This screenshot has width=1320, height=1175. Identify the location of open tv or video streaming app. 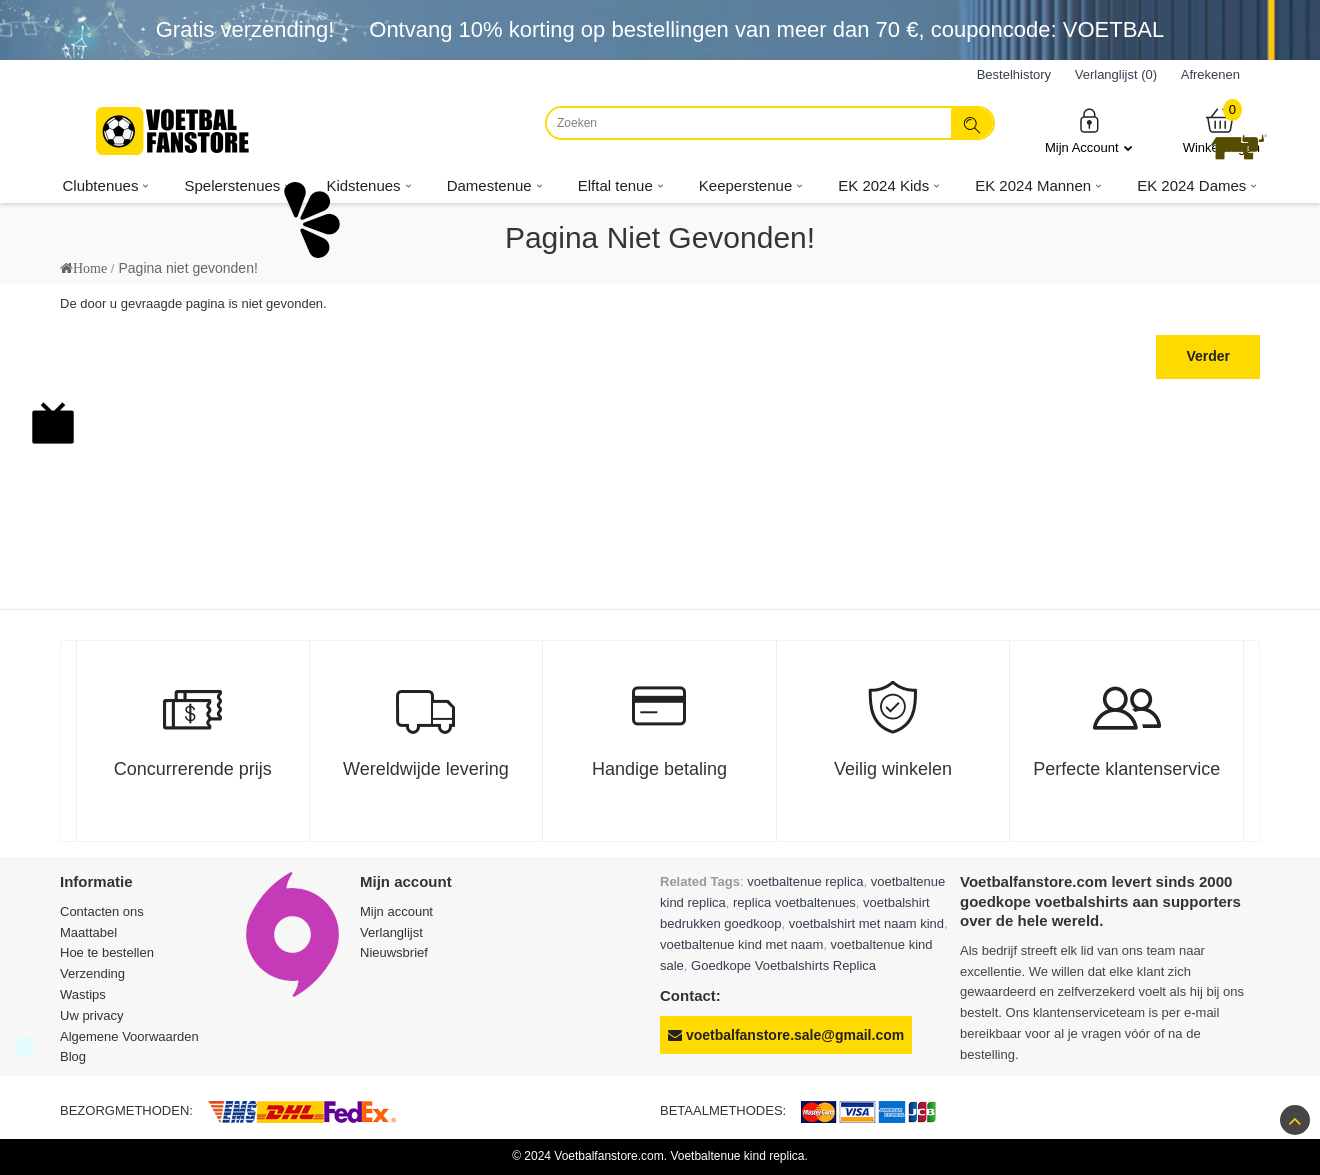
(53, 425).